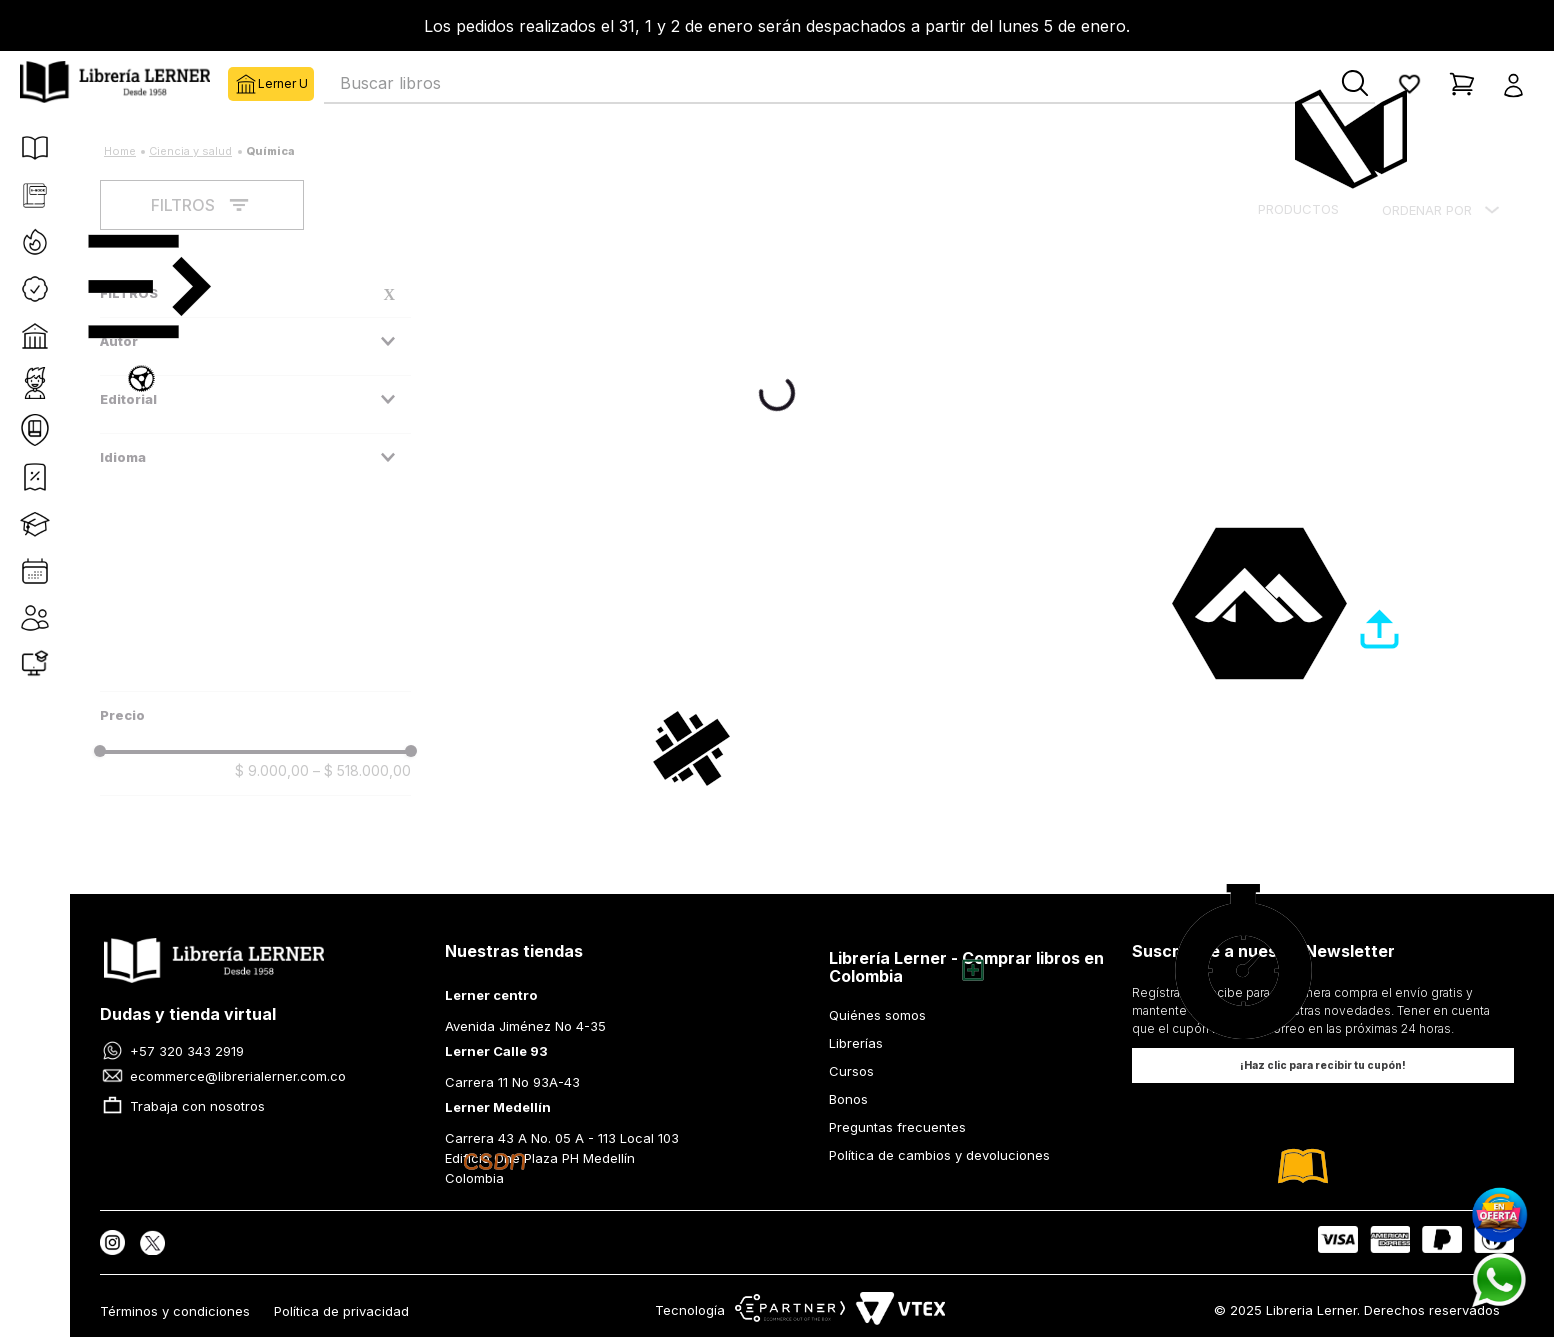  Describe the element at coordinates (1303, 1166) in the screenshot. I see `visit Leanpub publishing platform` at that location.